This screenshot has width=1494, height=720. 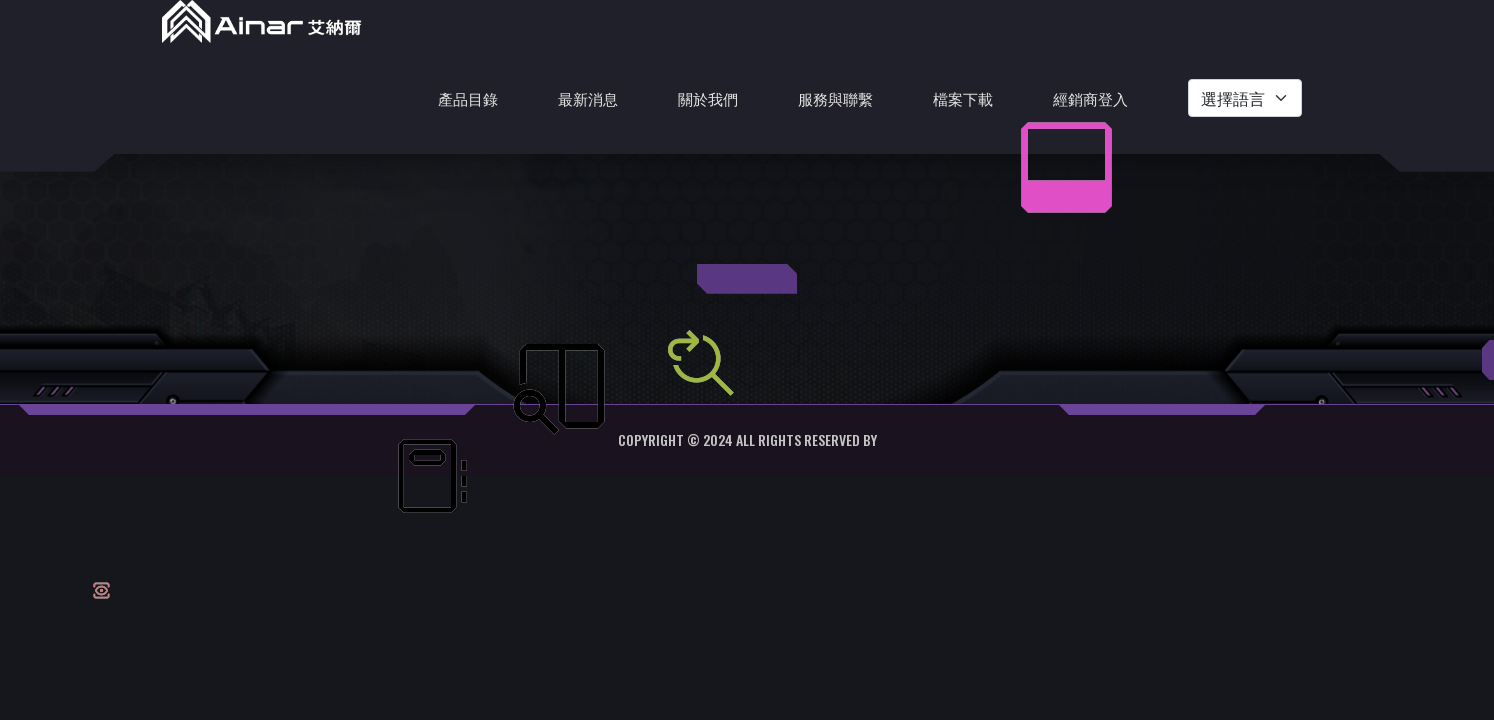 What do you see at coordinates (703, 365) in the screenshot?
I see `go to search panel` at bounding box center [703, 365].